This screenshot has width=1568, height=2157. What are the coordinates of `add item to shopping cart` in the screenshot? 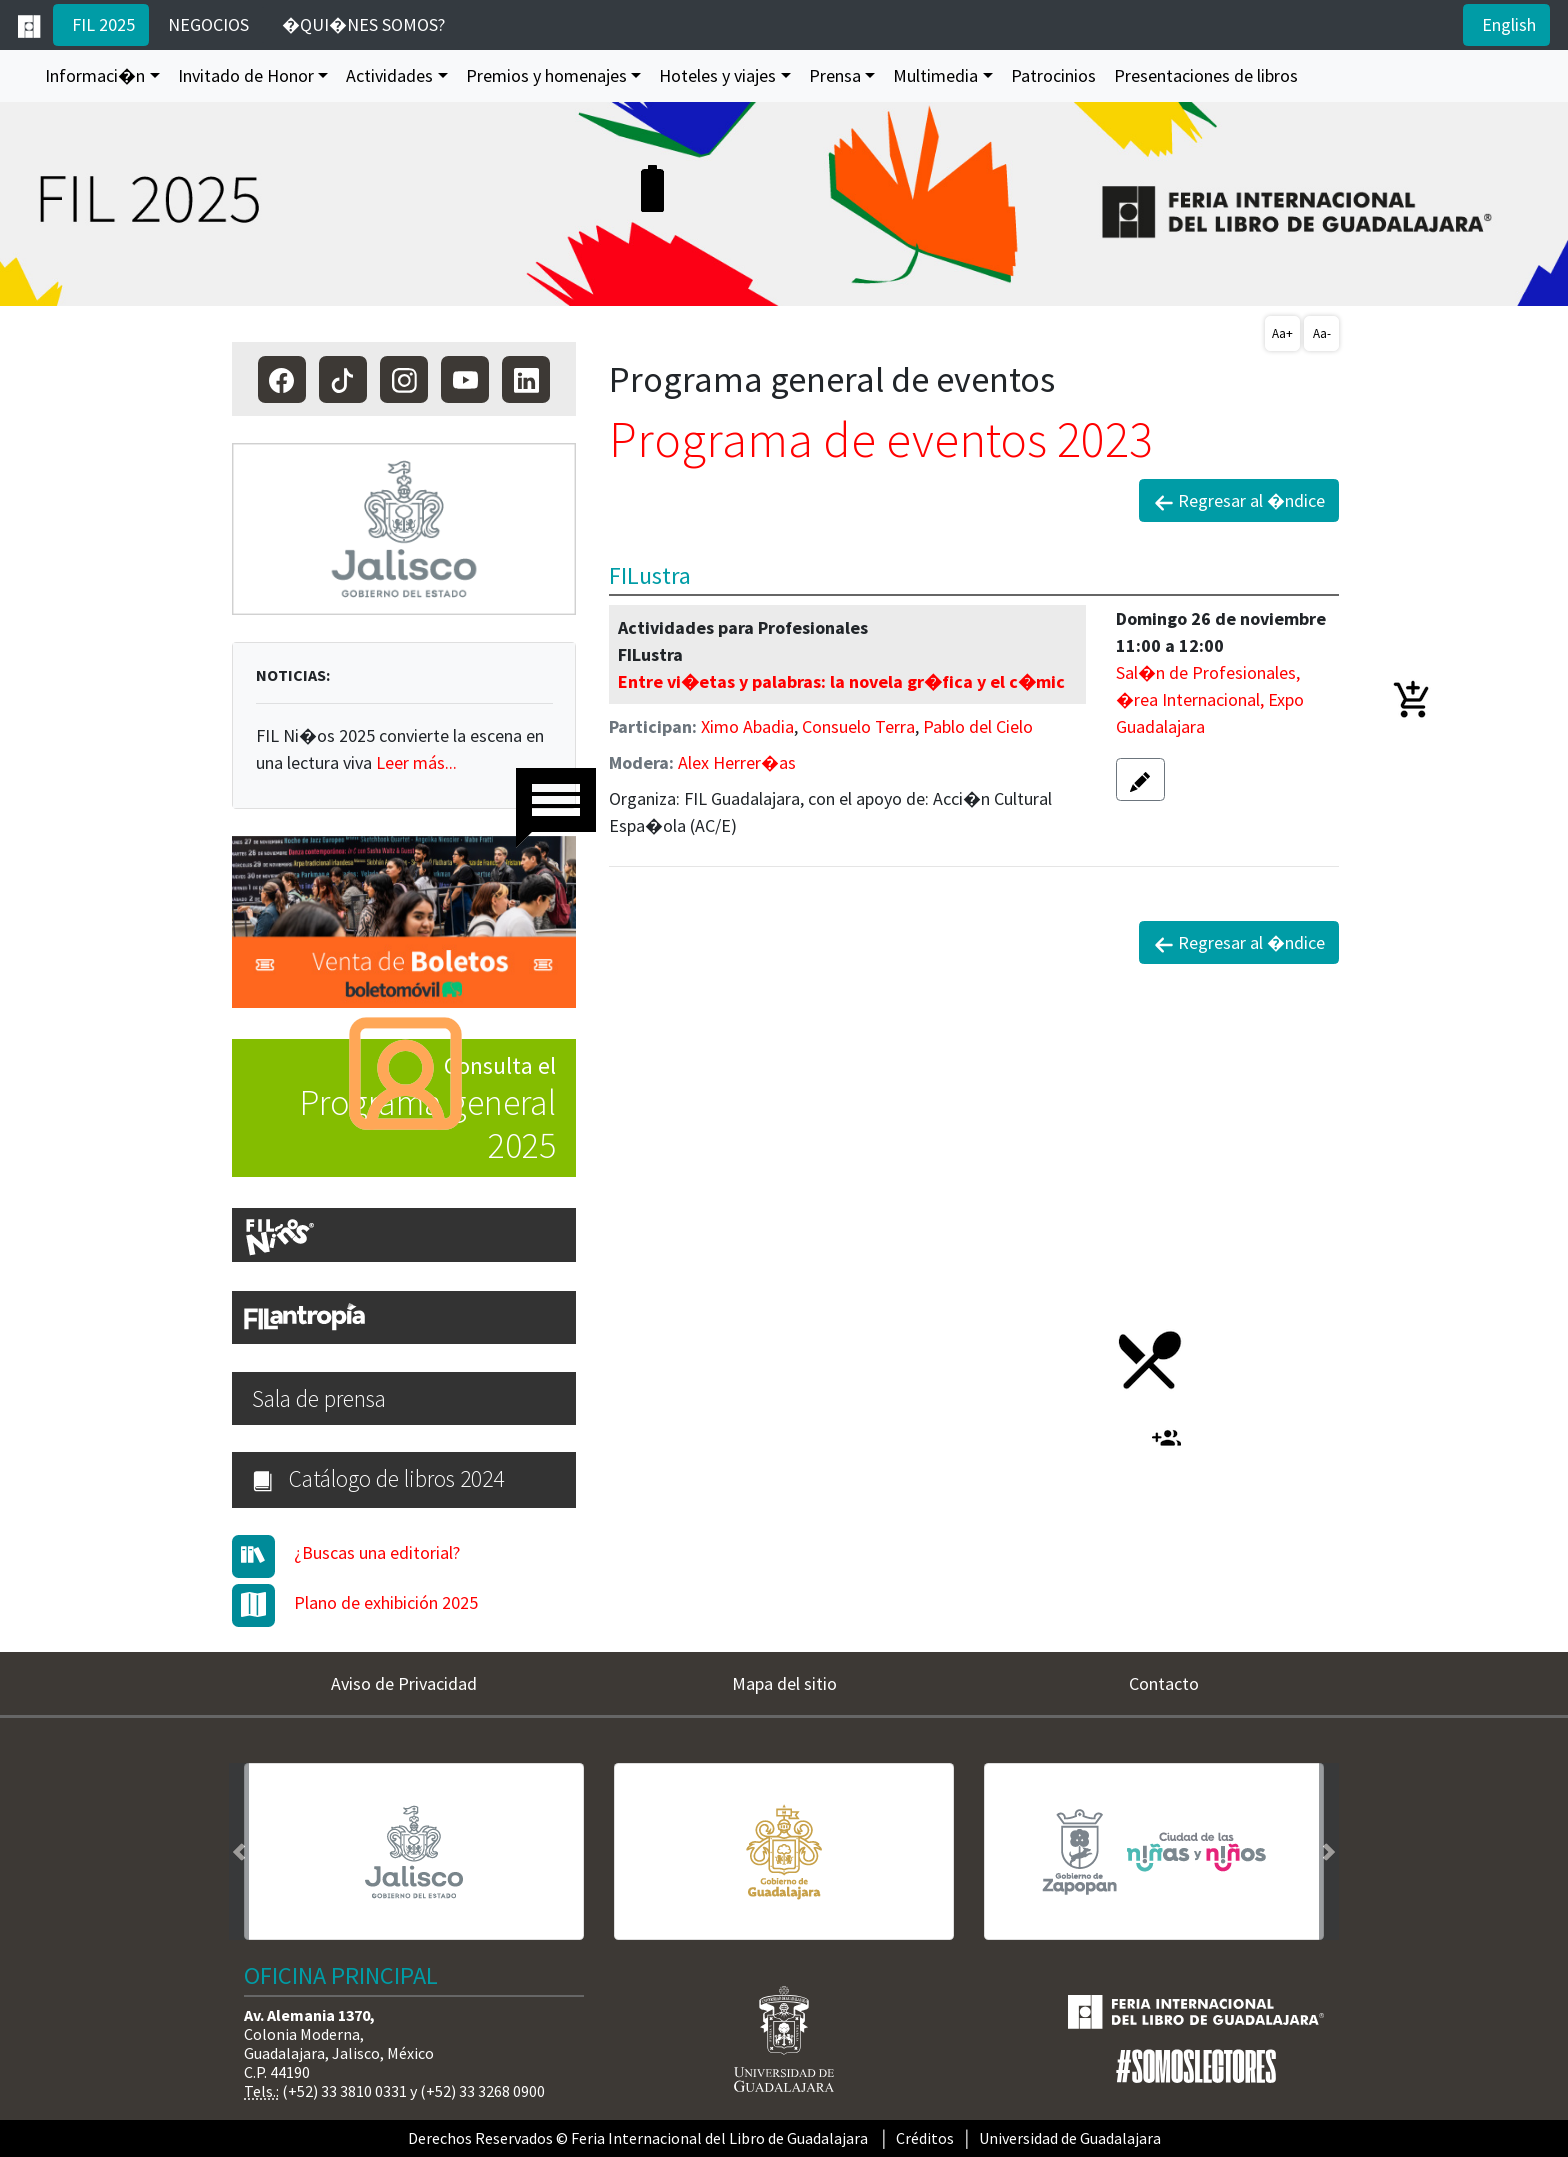 It's located at (1413, 700).